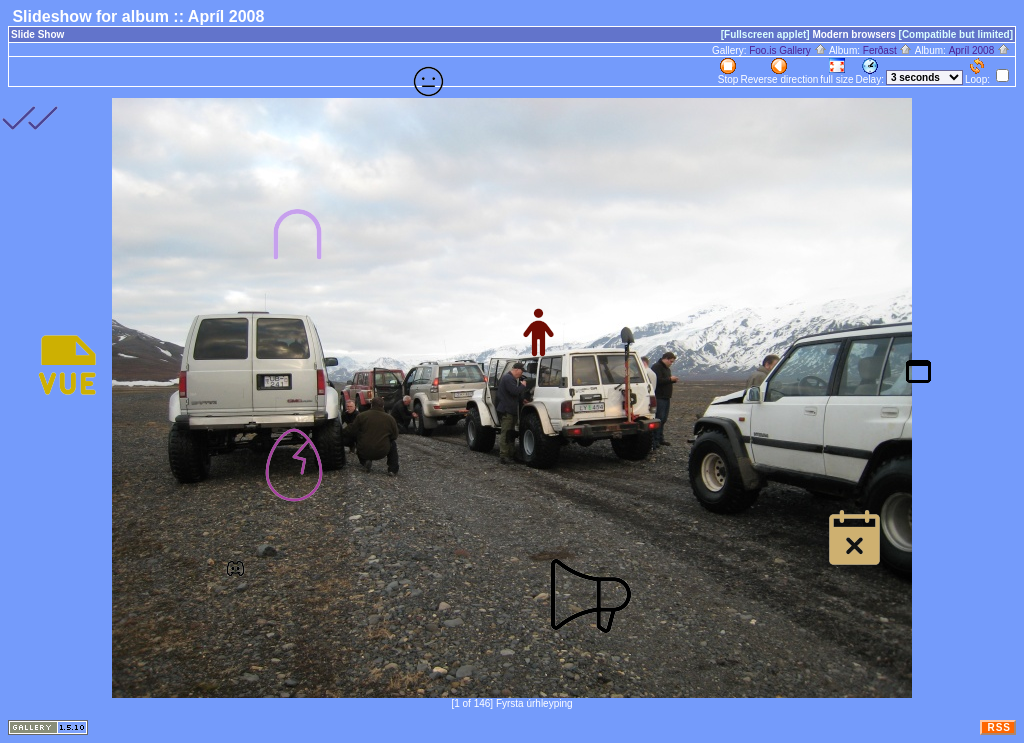  Describe the element at coordinates (235, 568) in the screenshot. I see `open Discord` at that location.